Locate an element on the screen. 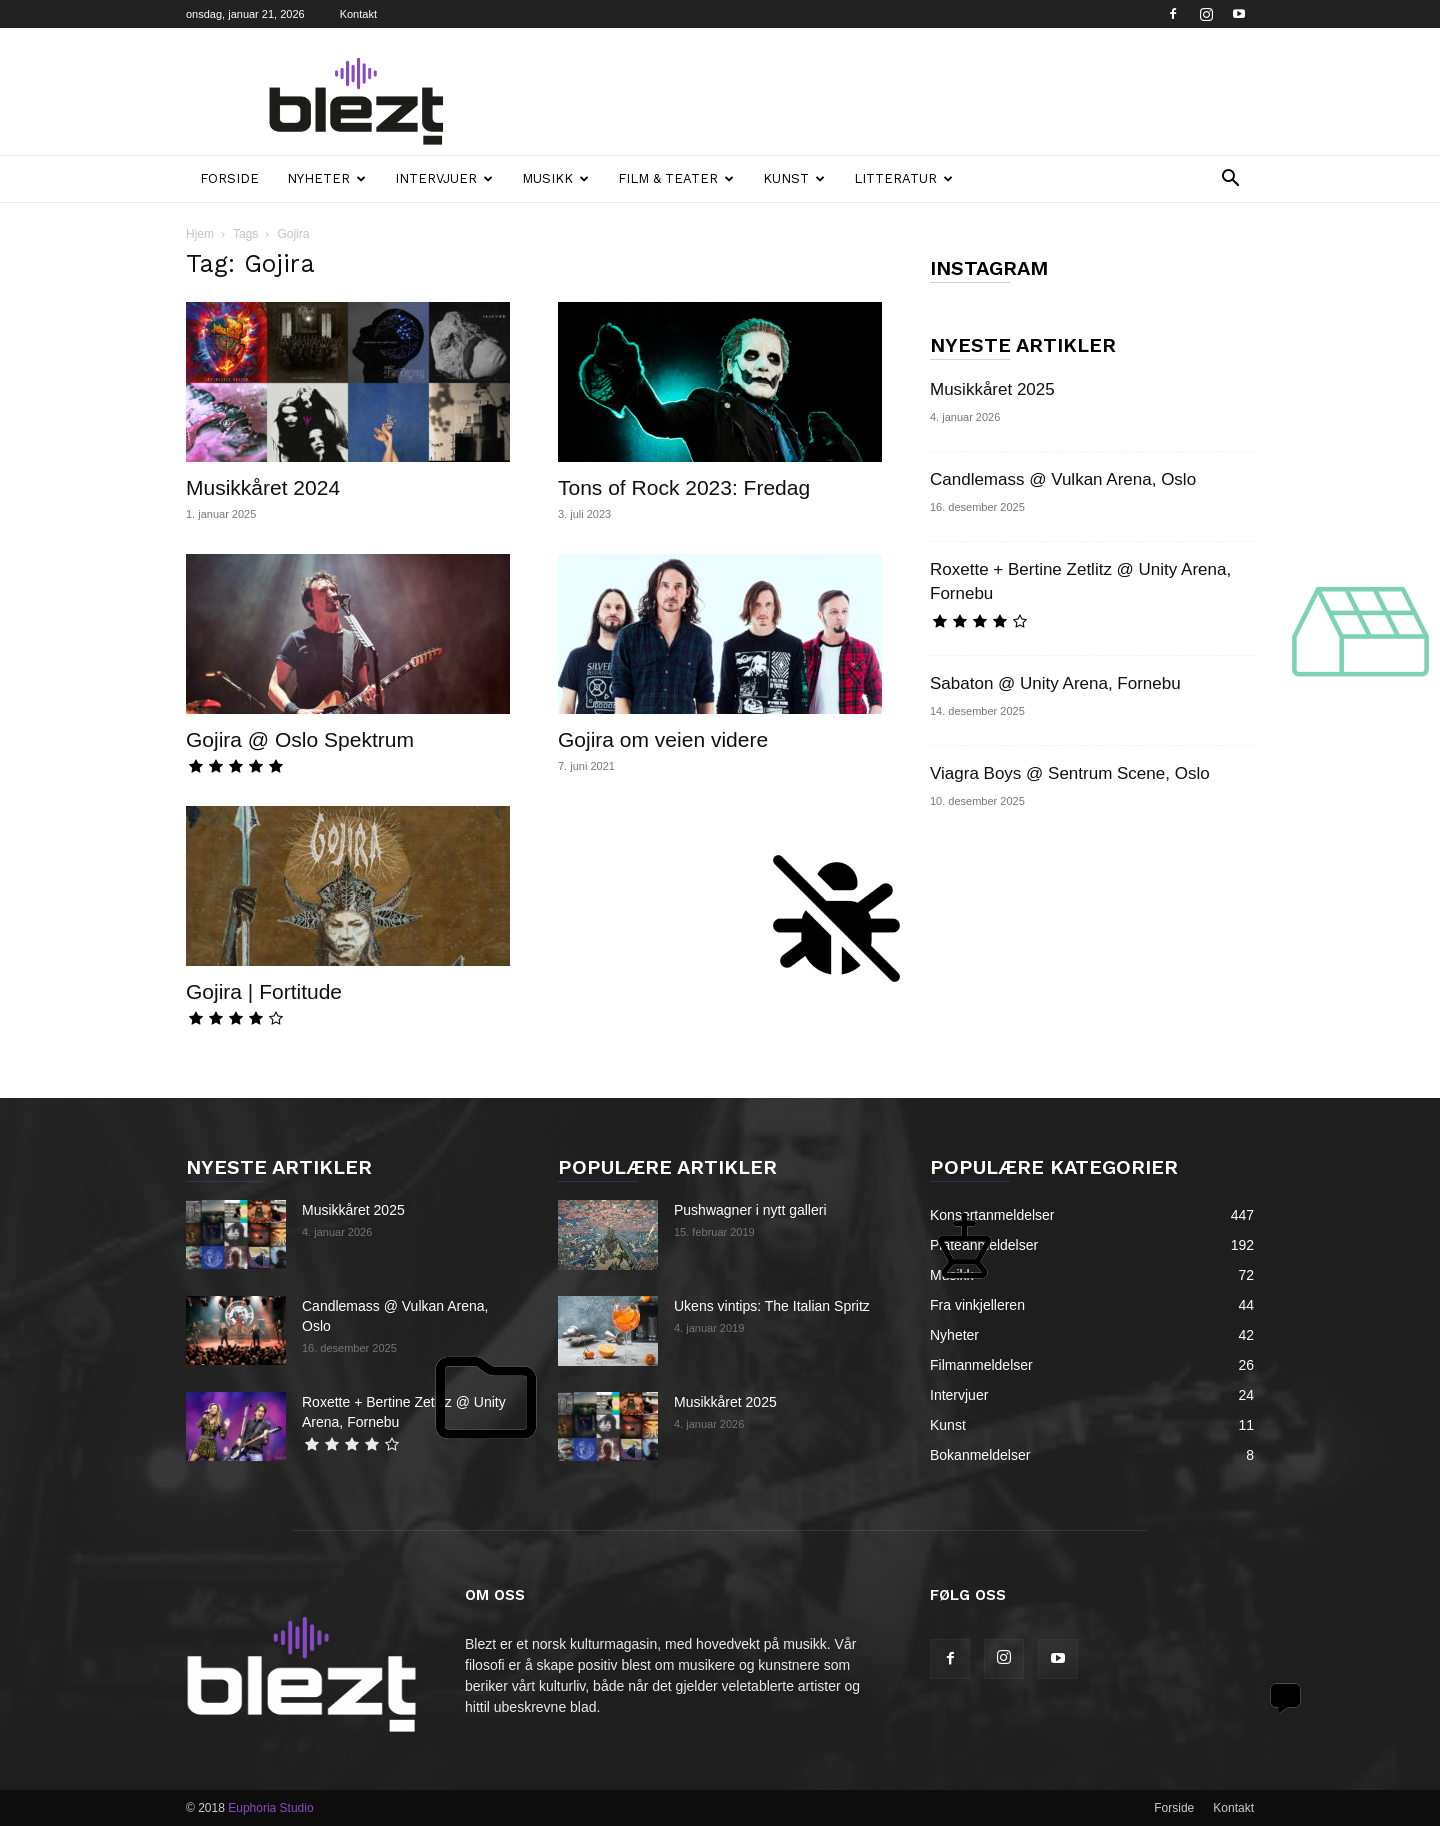  view solar panel or renewable energy settings is located at coordinates (1360, 636).